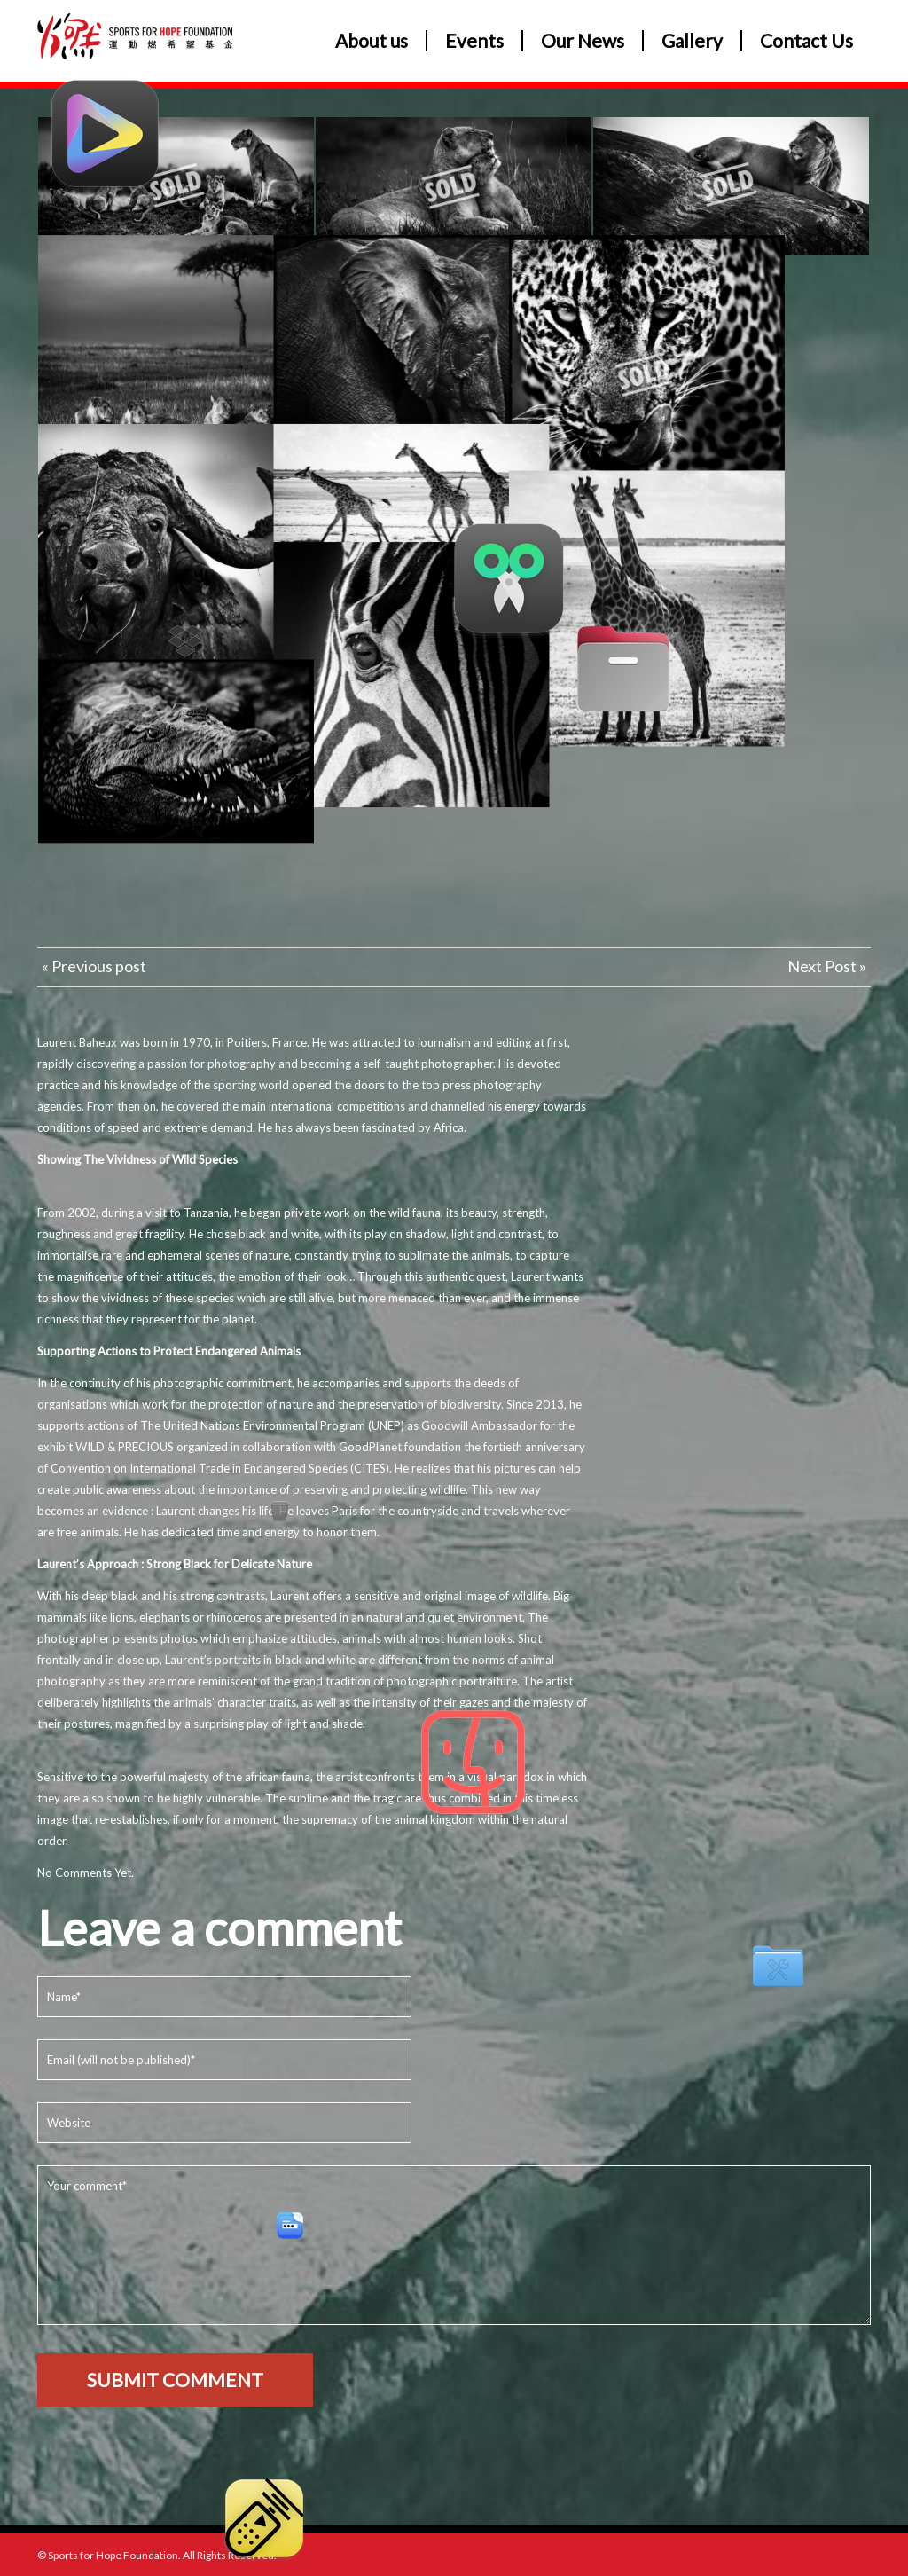 The height and width of the screenshot is (2576, 908). I want to click on open Dropbox cloud storage, so click(185, 642).